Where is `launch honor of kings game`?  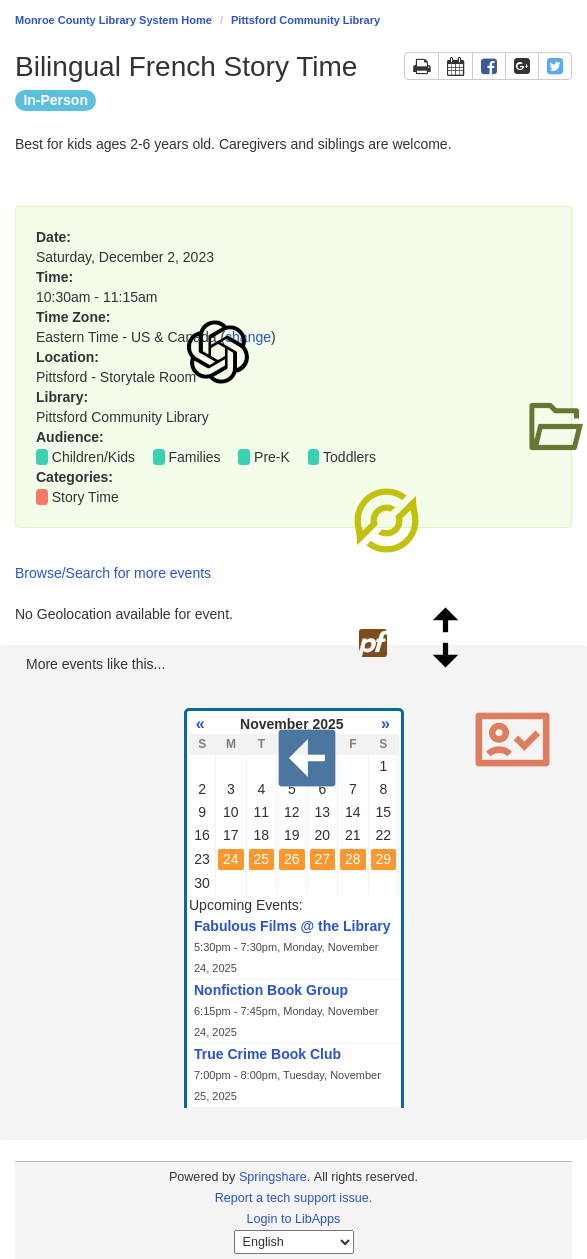 launch honor of kings game is located at coordinates (386, 520).